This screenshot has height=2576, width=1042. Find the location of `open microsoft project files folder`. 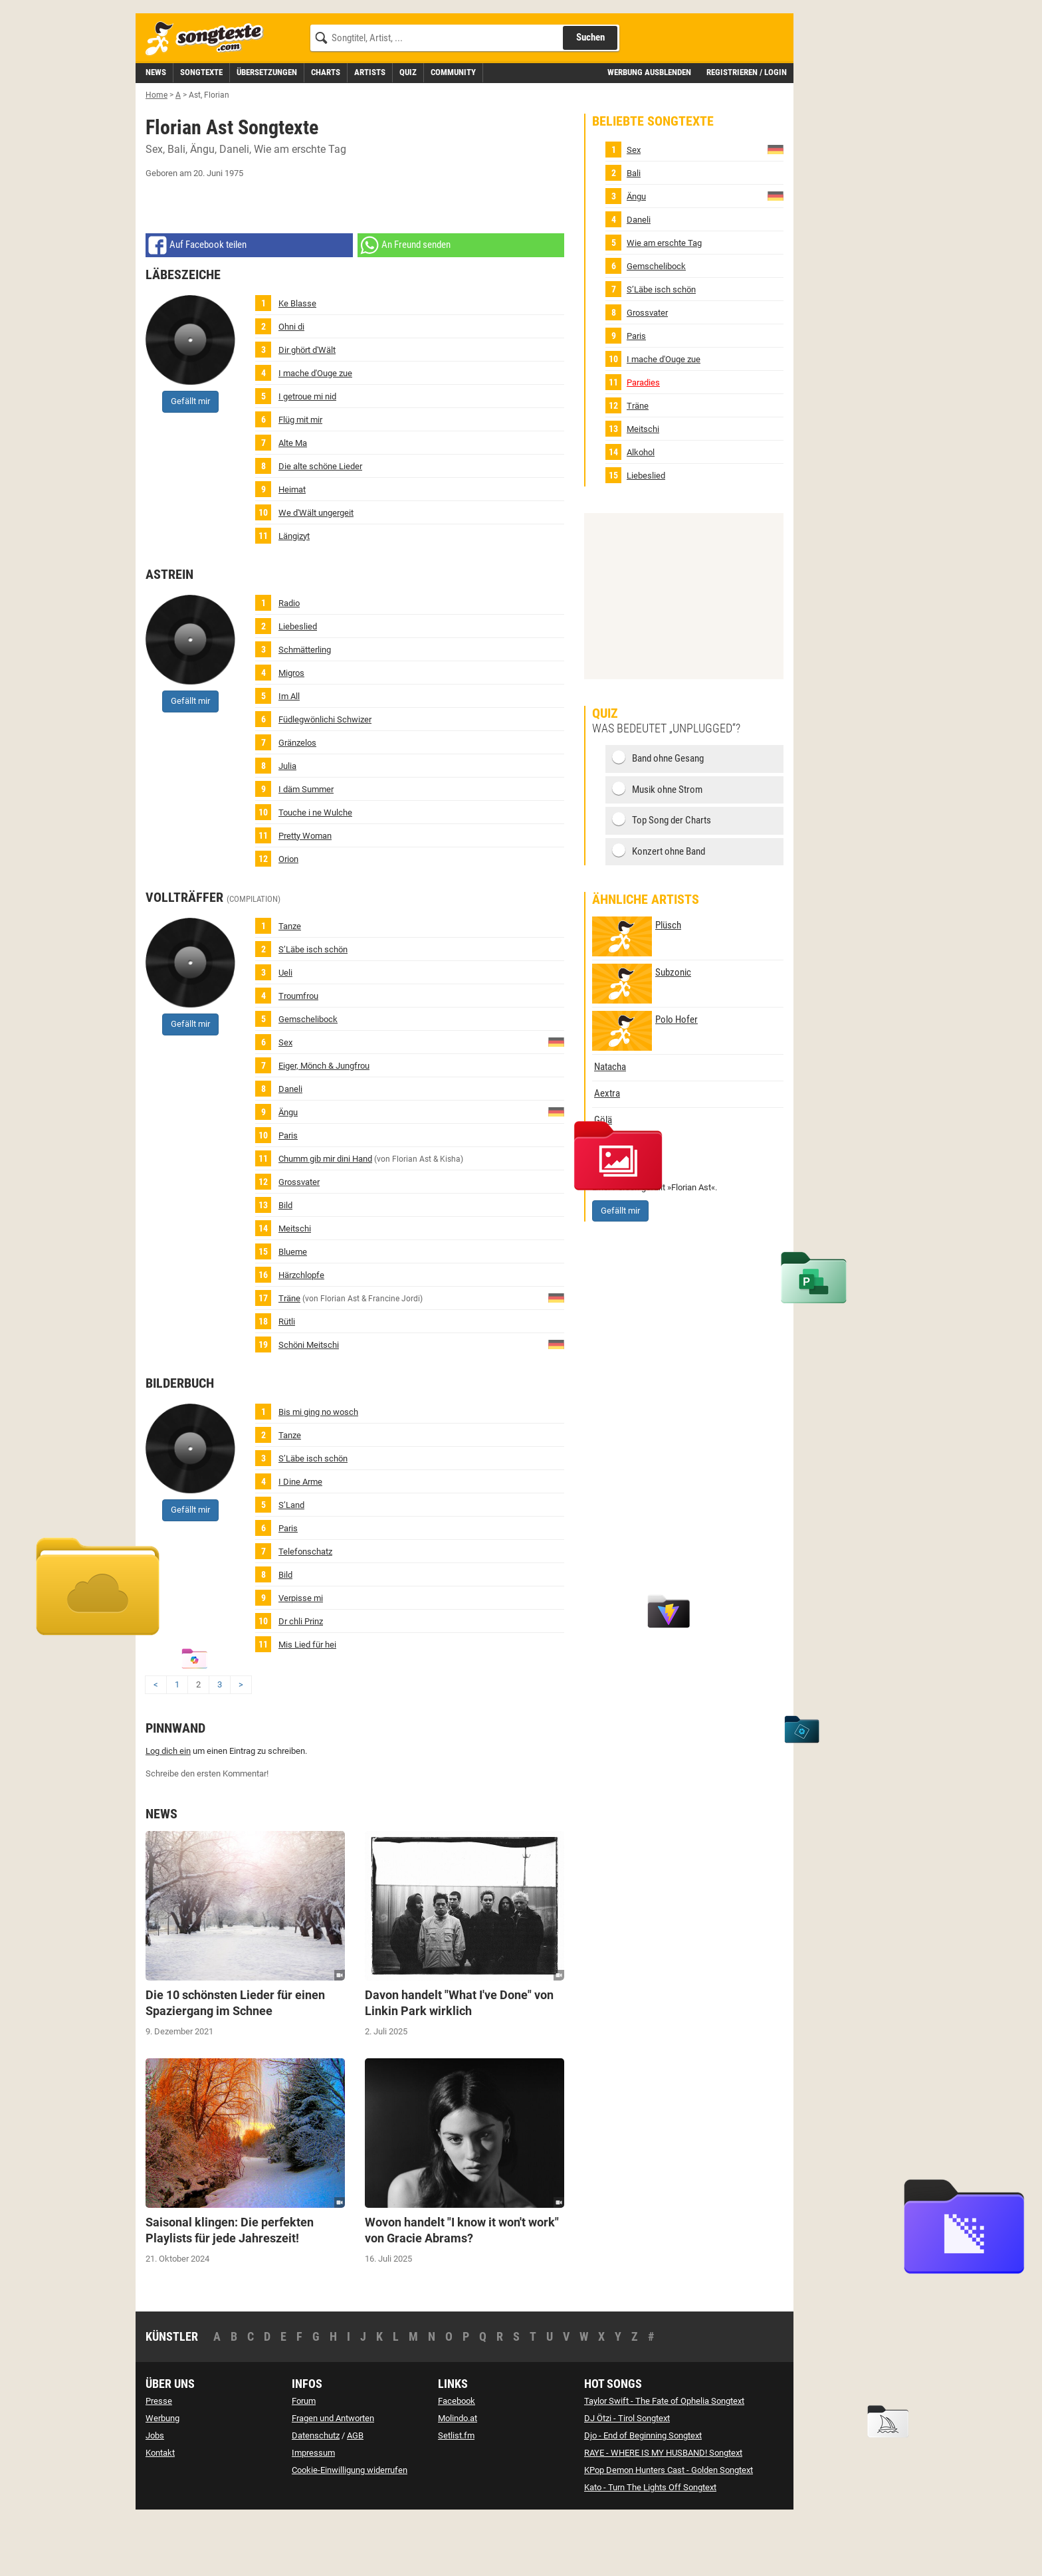

open microsoft project files folder is located at coordinates (813, 1279).